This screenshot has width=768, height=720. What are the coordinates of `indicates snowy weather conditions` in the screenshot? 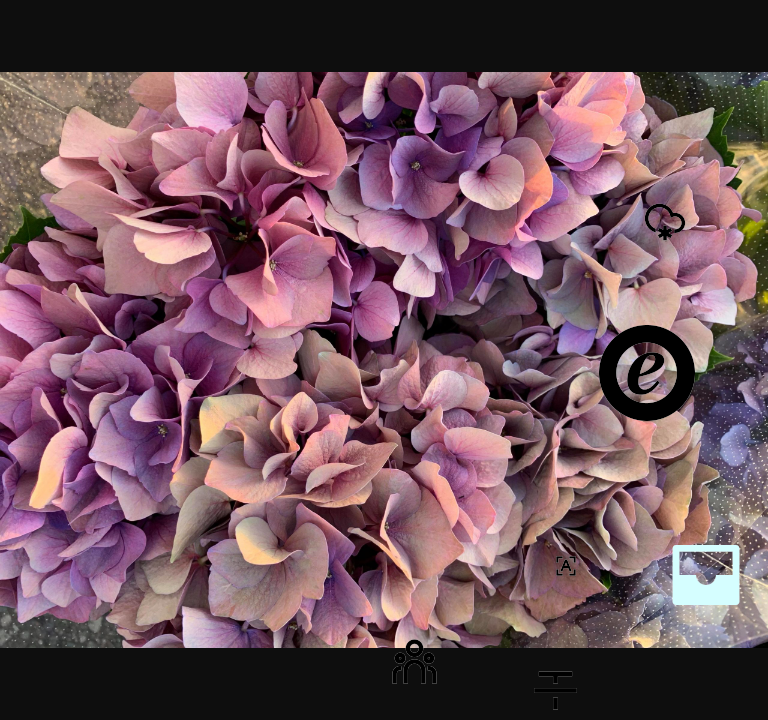 It's located at (665, 222).